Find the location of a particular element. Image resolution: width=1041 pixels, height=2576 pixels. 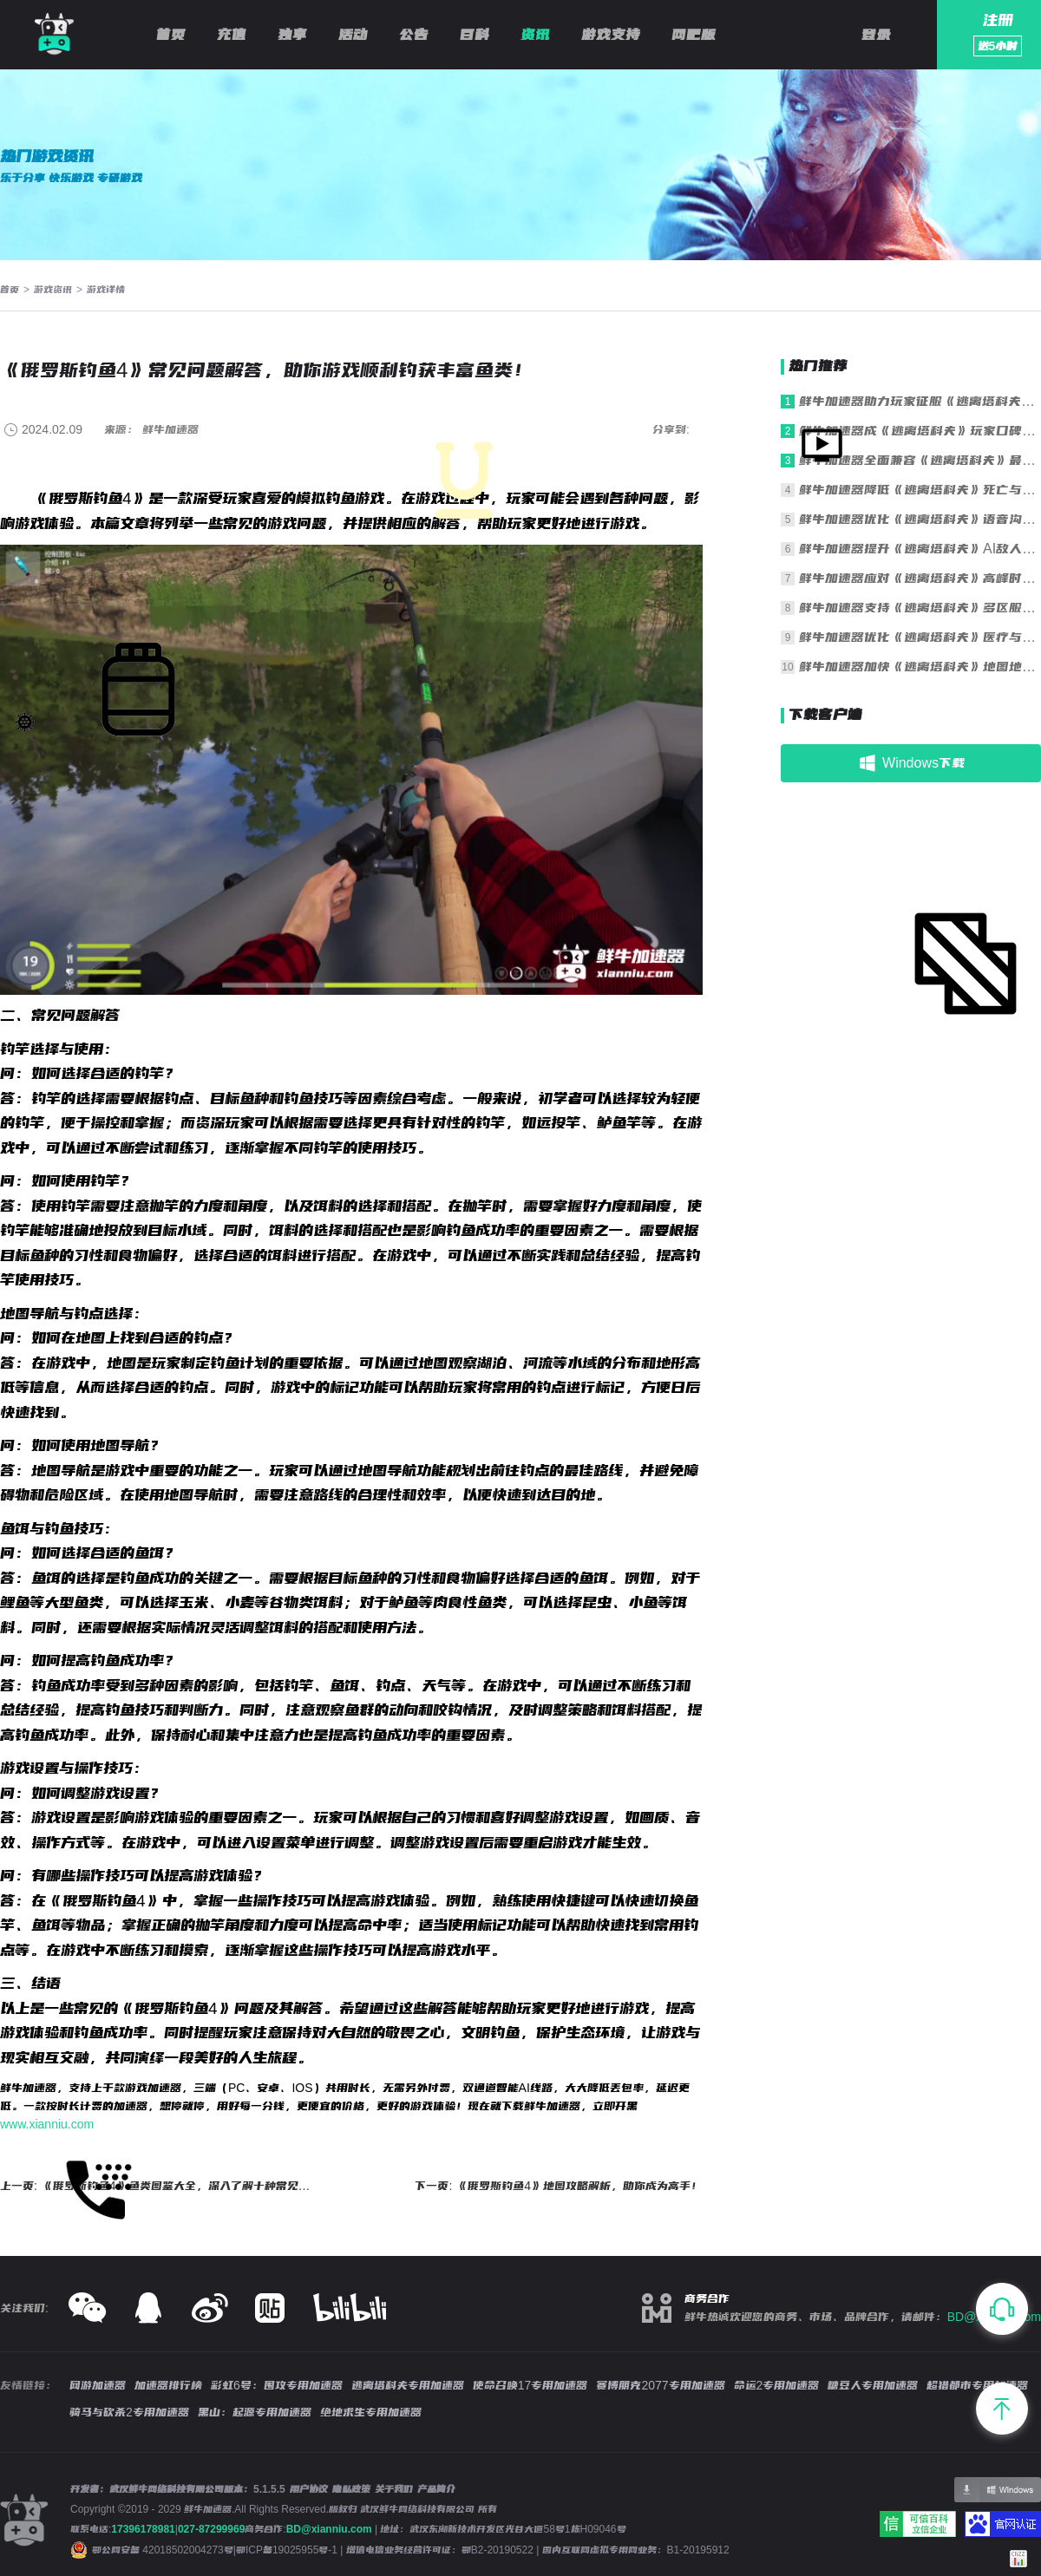

view covid-19 health information is located at coordinates (24, 722).